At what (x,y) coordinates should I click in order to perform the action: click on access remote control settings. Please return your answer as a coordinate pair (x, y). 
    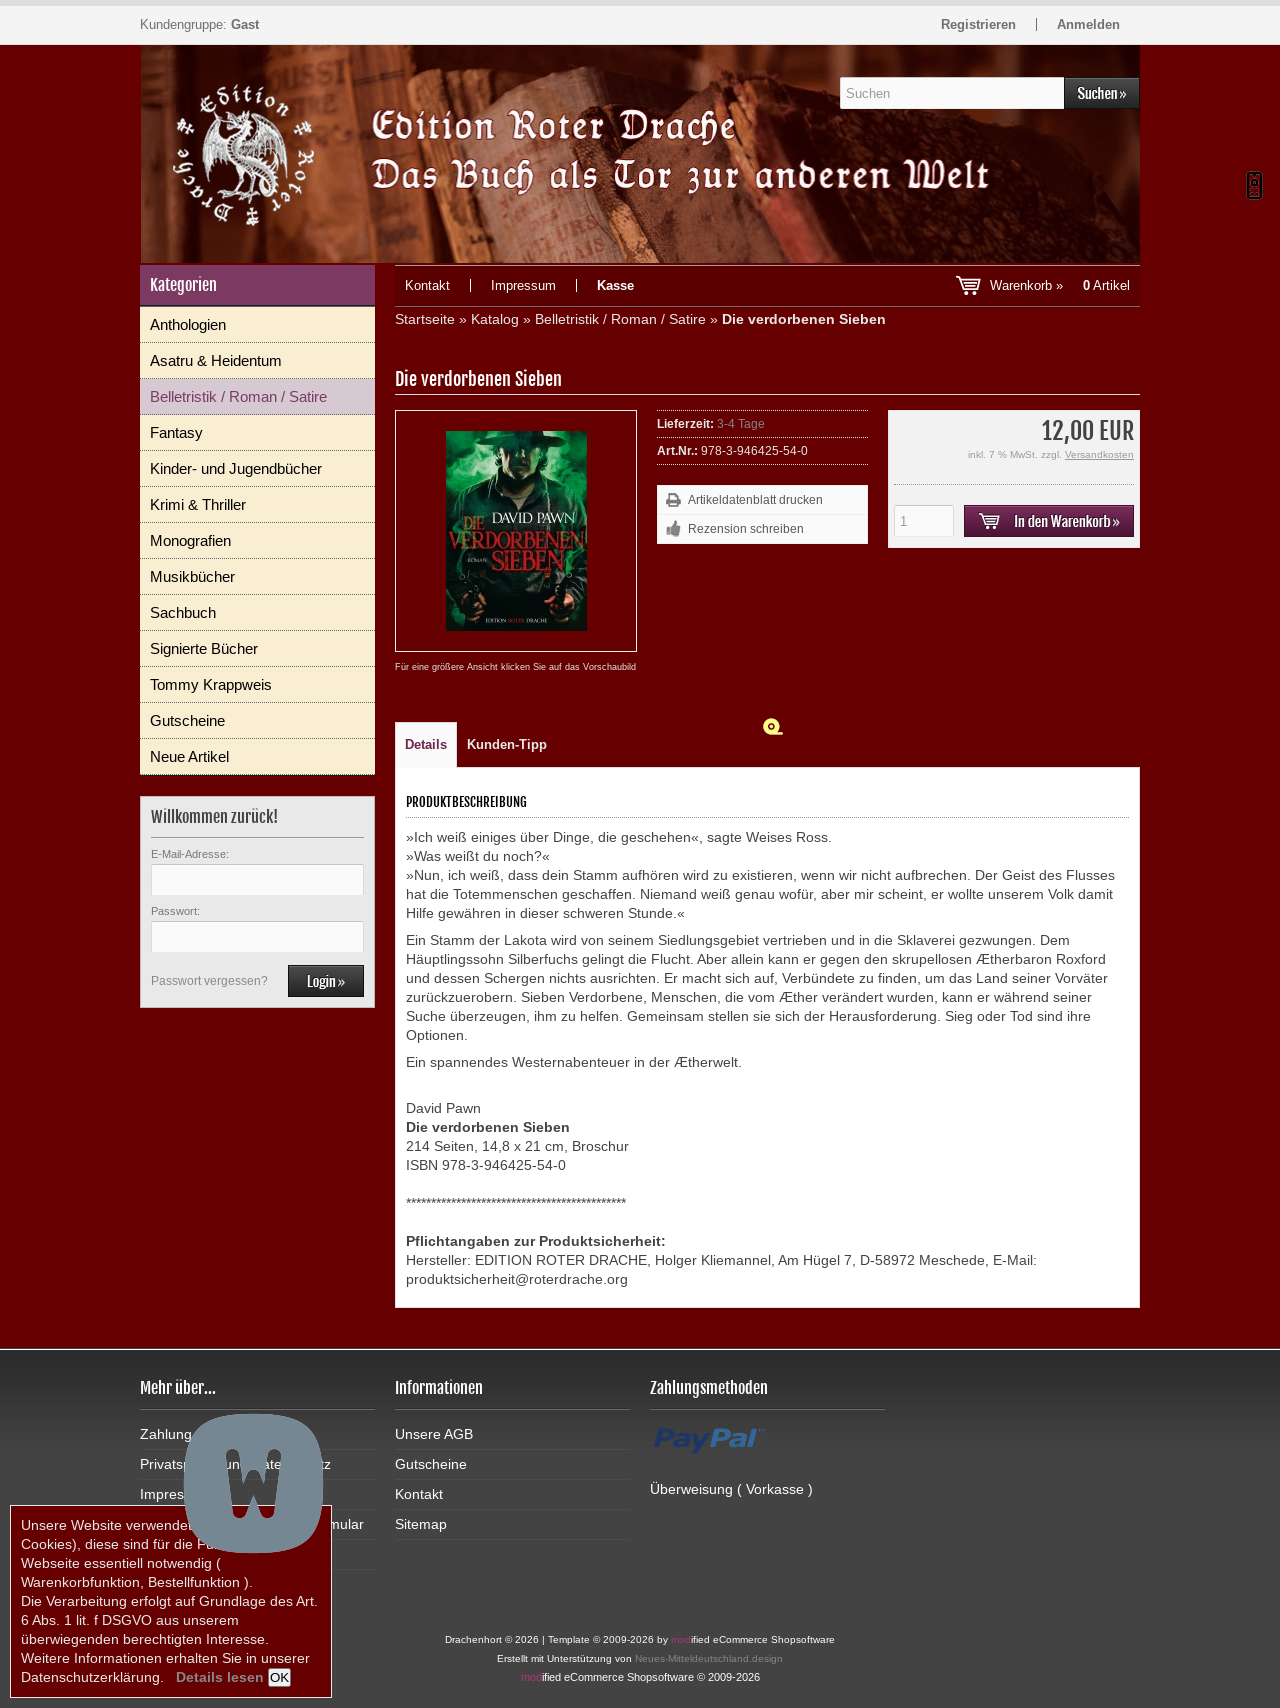
    Looking at the image, I should click on (1254, 185).